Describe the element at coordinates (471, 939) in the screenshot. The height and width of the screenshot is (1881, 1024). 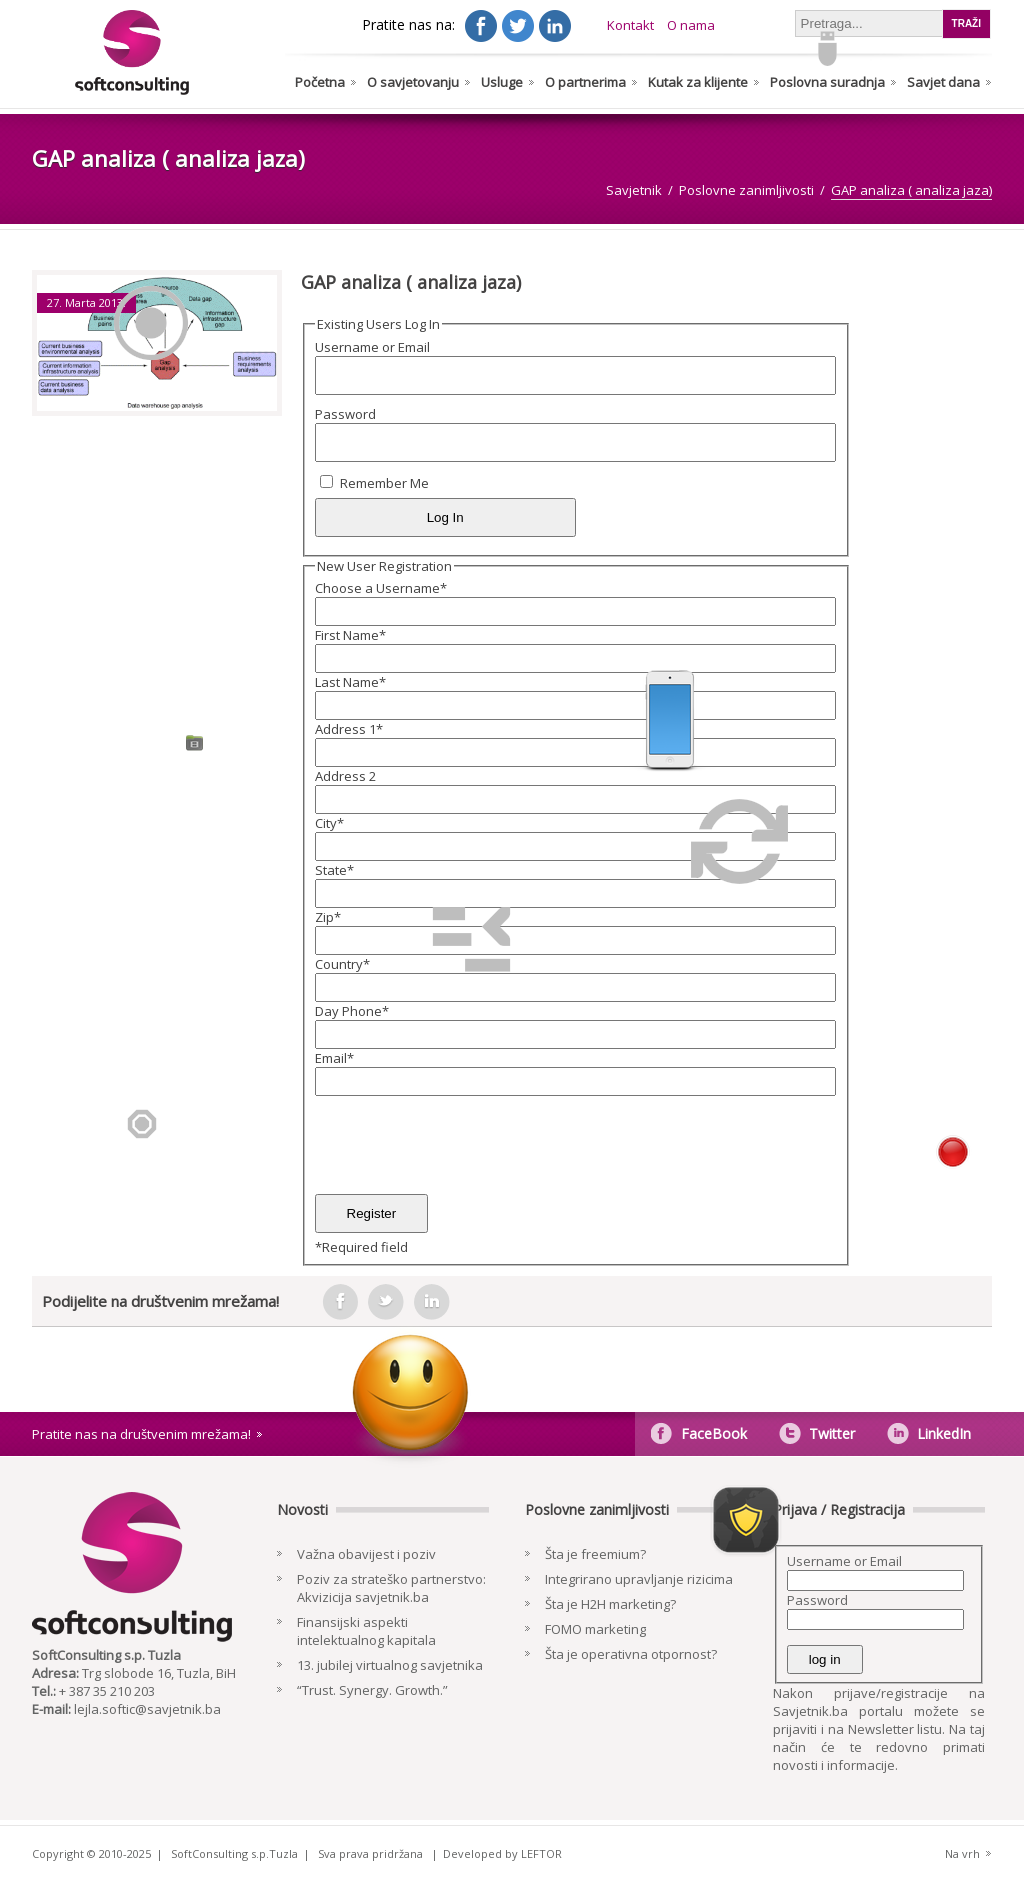
I see `increase text indentation (right-to-left layout)` at that location.